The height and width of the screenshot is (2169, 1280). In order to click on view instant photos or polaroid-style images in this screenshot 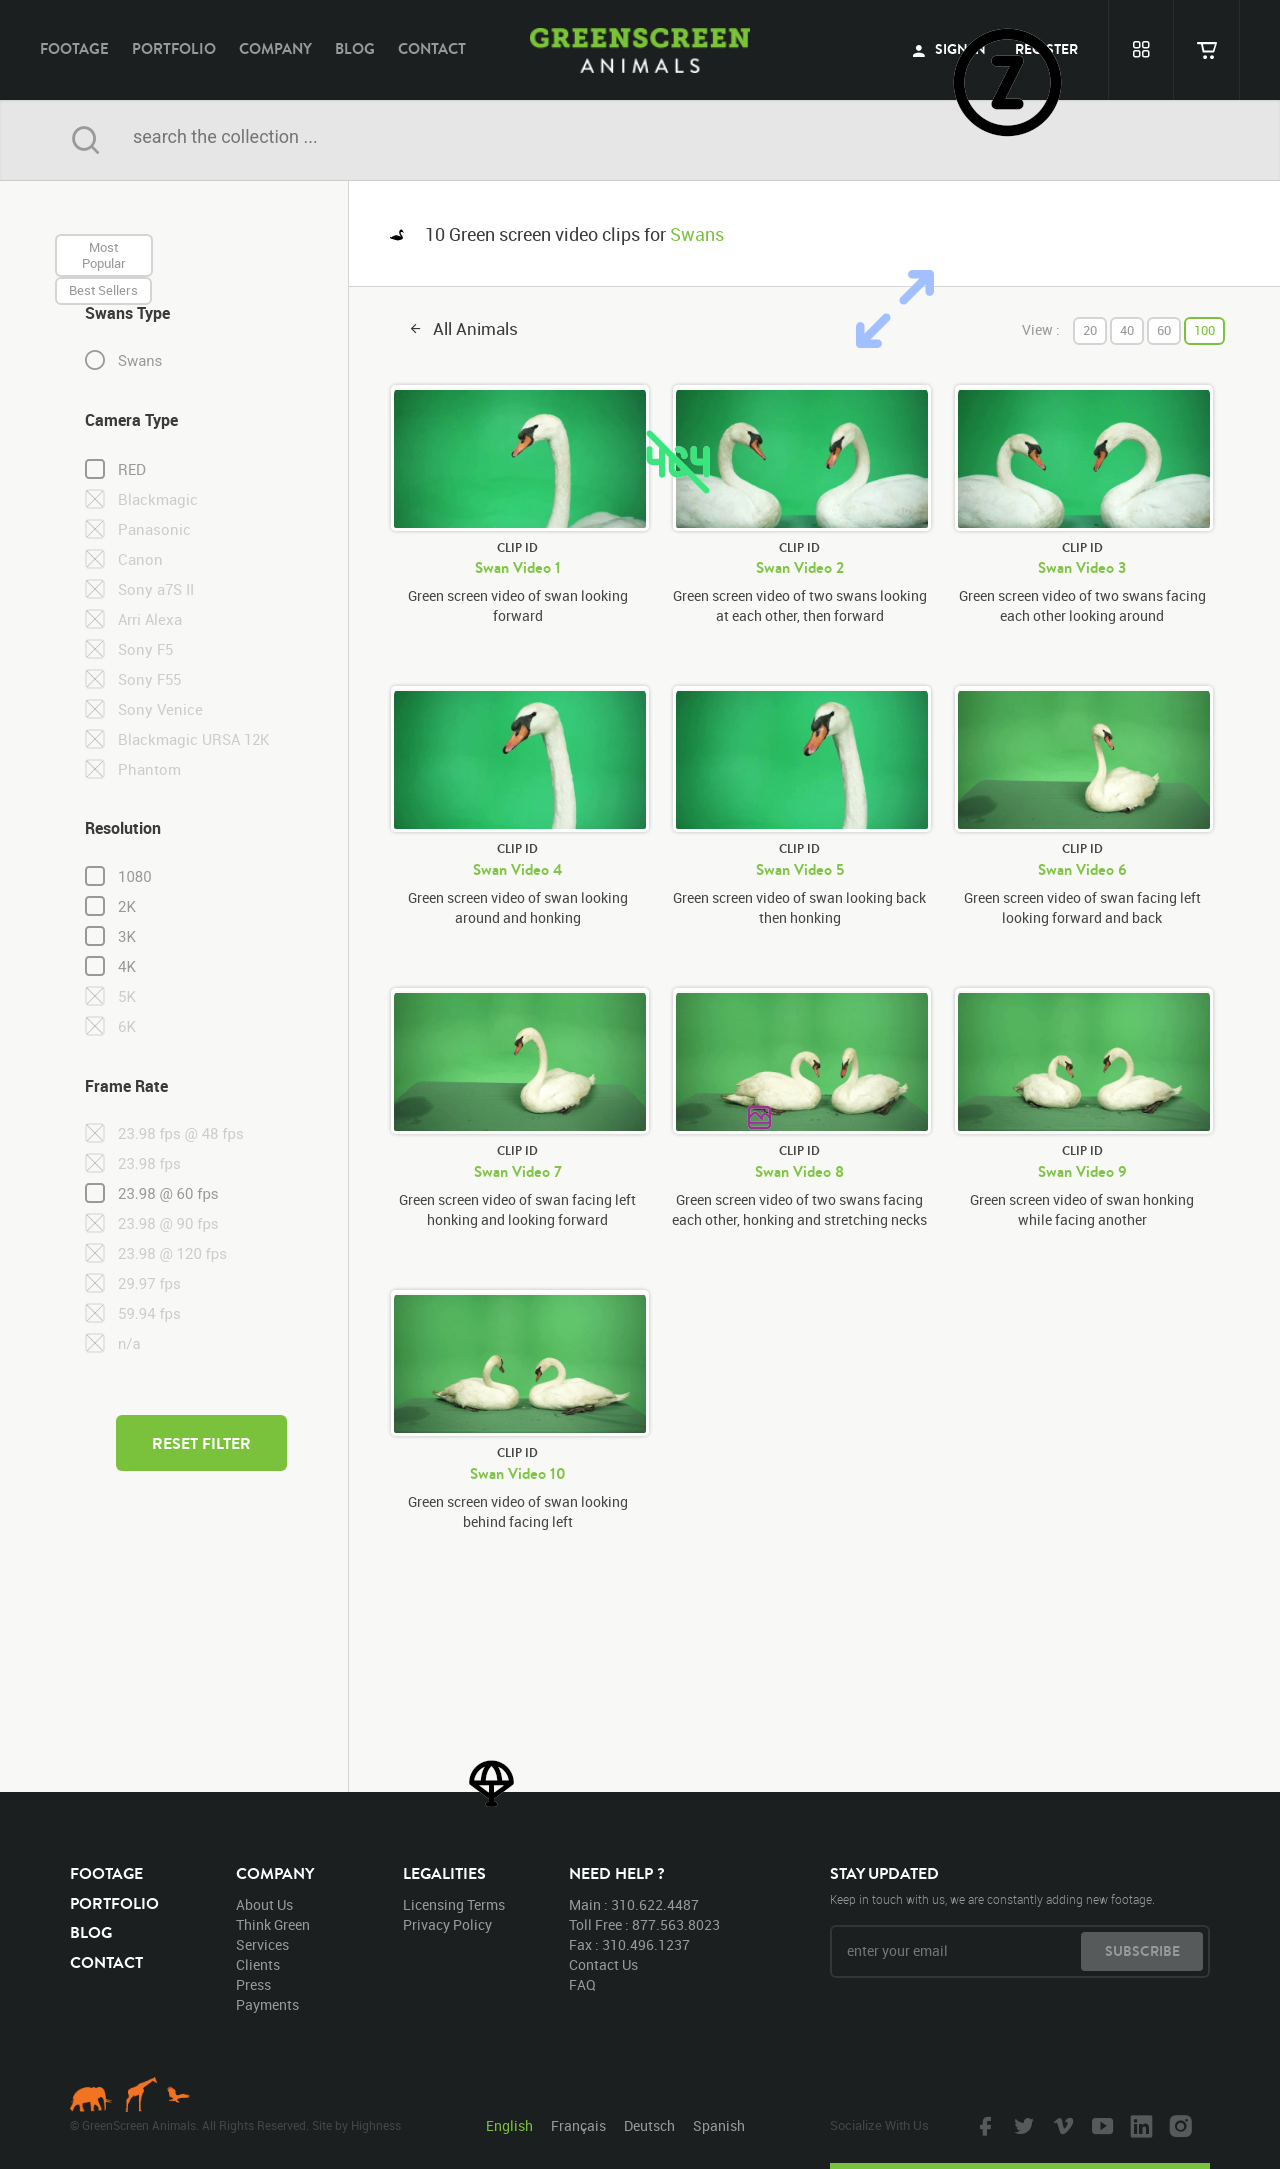, I will do `click(759, 1117)`.